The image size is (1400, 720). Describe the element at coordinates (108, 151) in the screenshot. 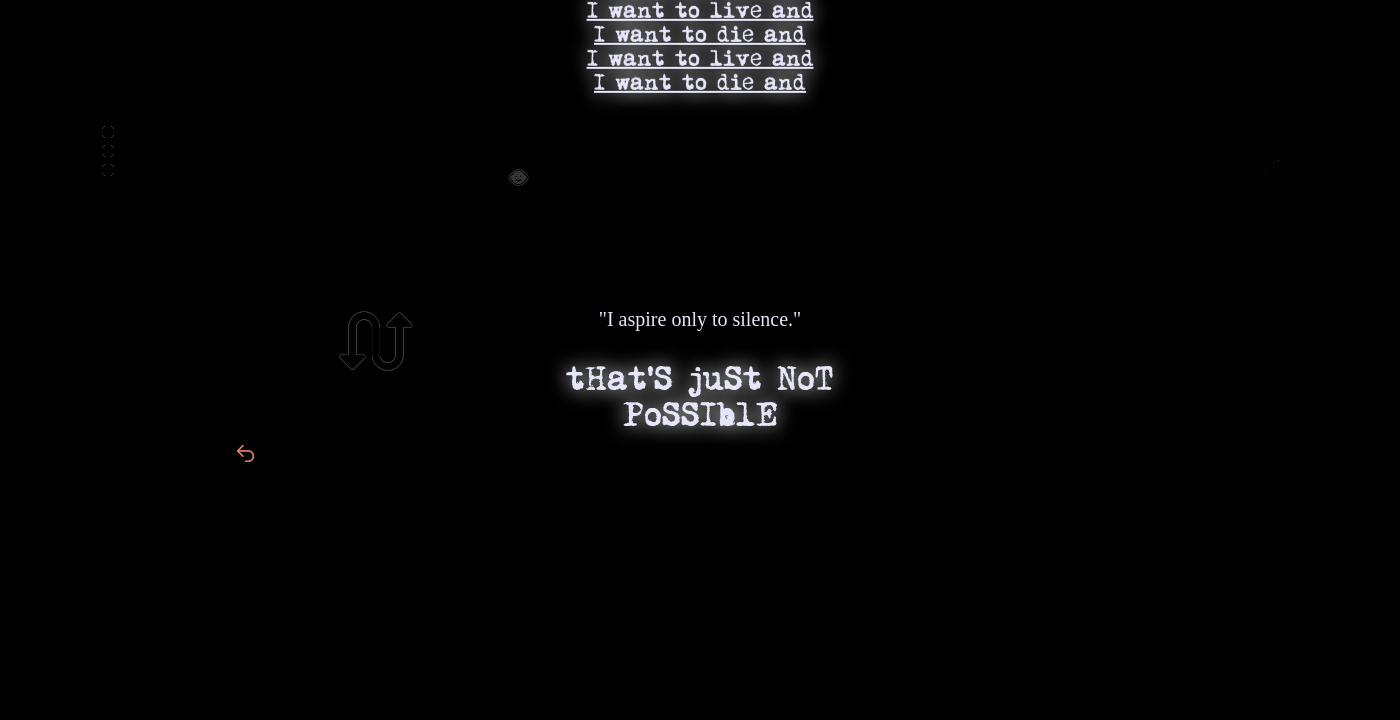

I see `open additional options menu` at that location.